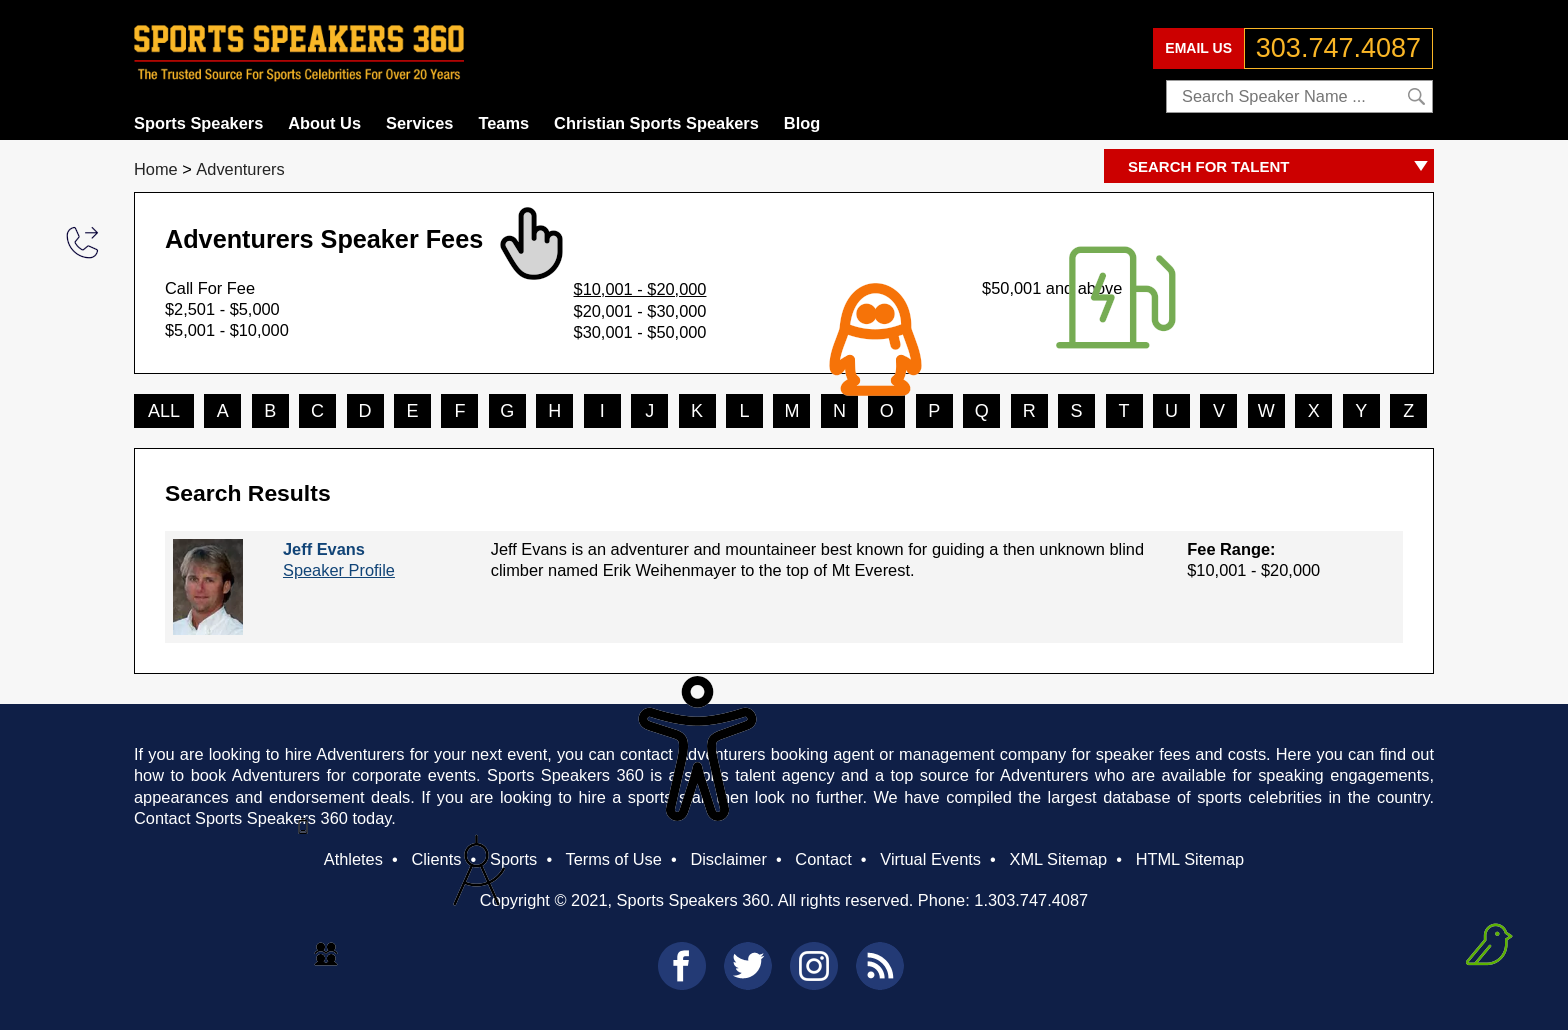 The image size is (1568, 1030). I want to click on view all team members, so click(326, 954).